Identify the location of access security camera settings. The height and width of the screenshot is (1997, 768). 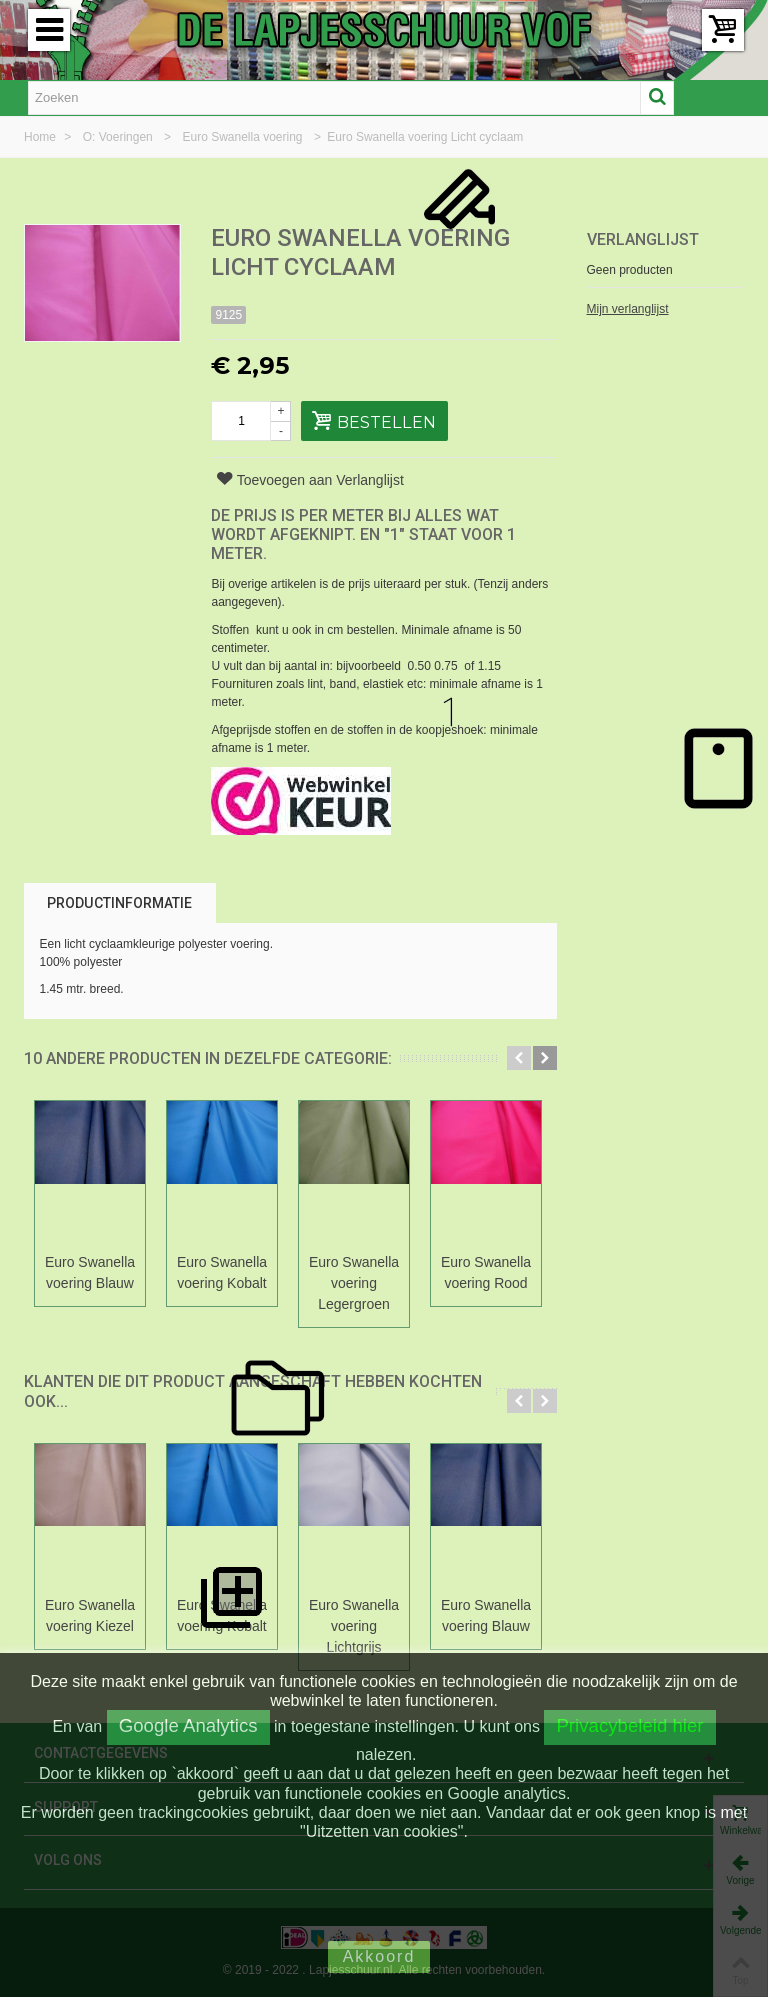
(459, 203).